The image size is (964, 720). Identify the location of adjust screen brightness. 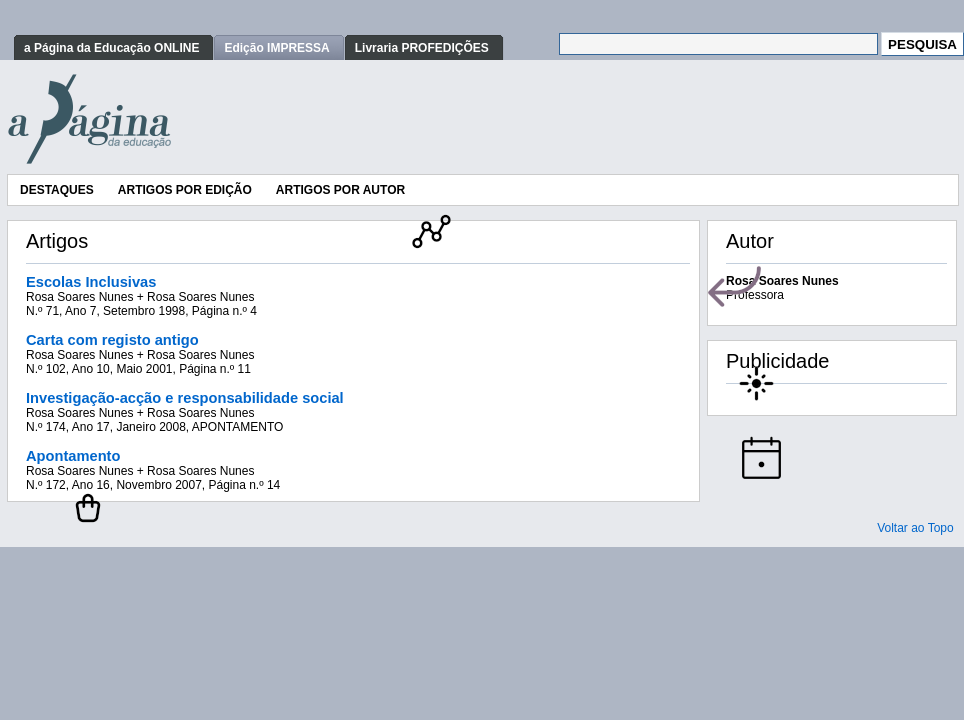
(756, 383).